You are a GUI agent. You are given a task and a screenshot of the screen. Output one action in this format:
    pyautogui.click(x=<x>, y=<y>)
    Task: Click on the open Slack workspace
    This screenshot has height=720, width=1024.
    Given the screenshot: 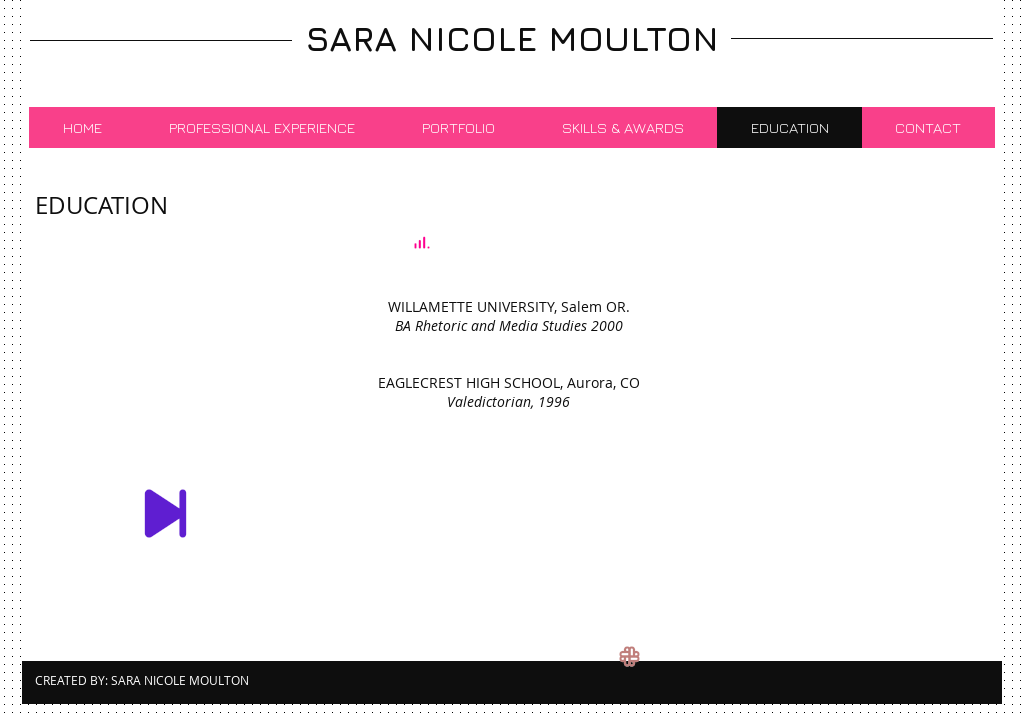 What is the action you would take?
    pyautogui.click(x=629, y=656)
    